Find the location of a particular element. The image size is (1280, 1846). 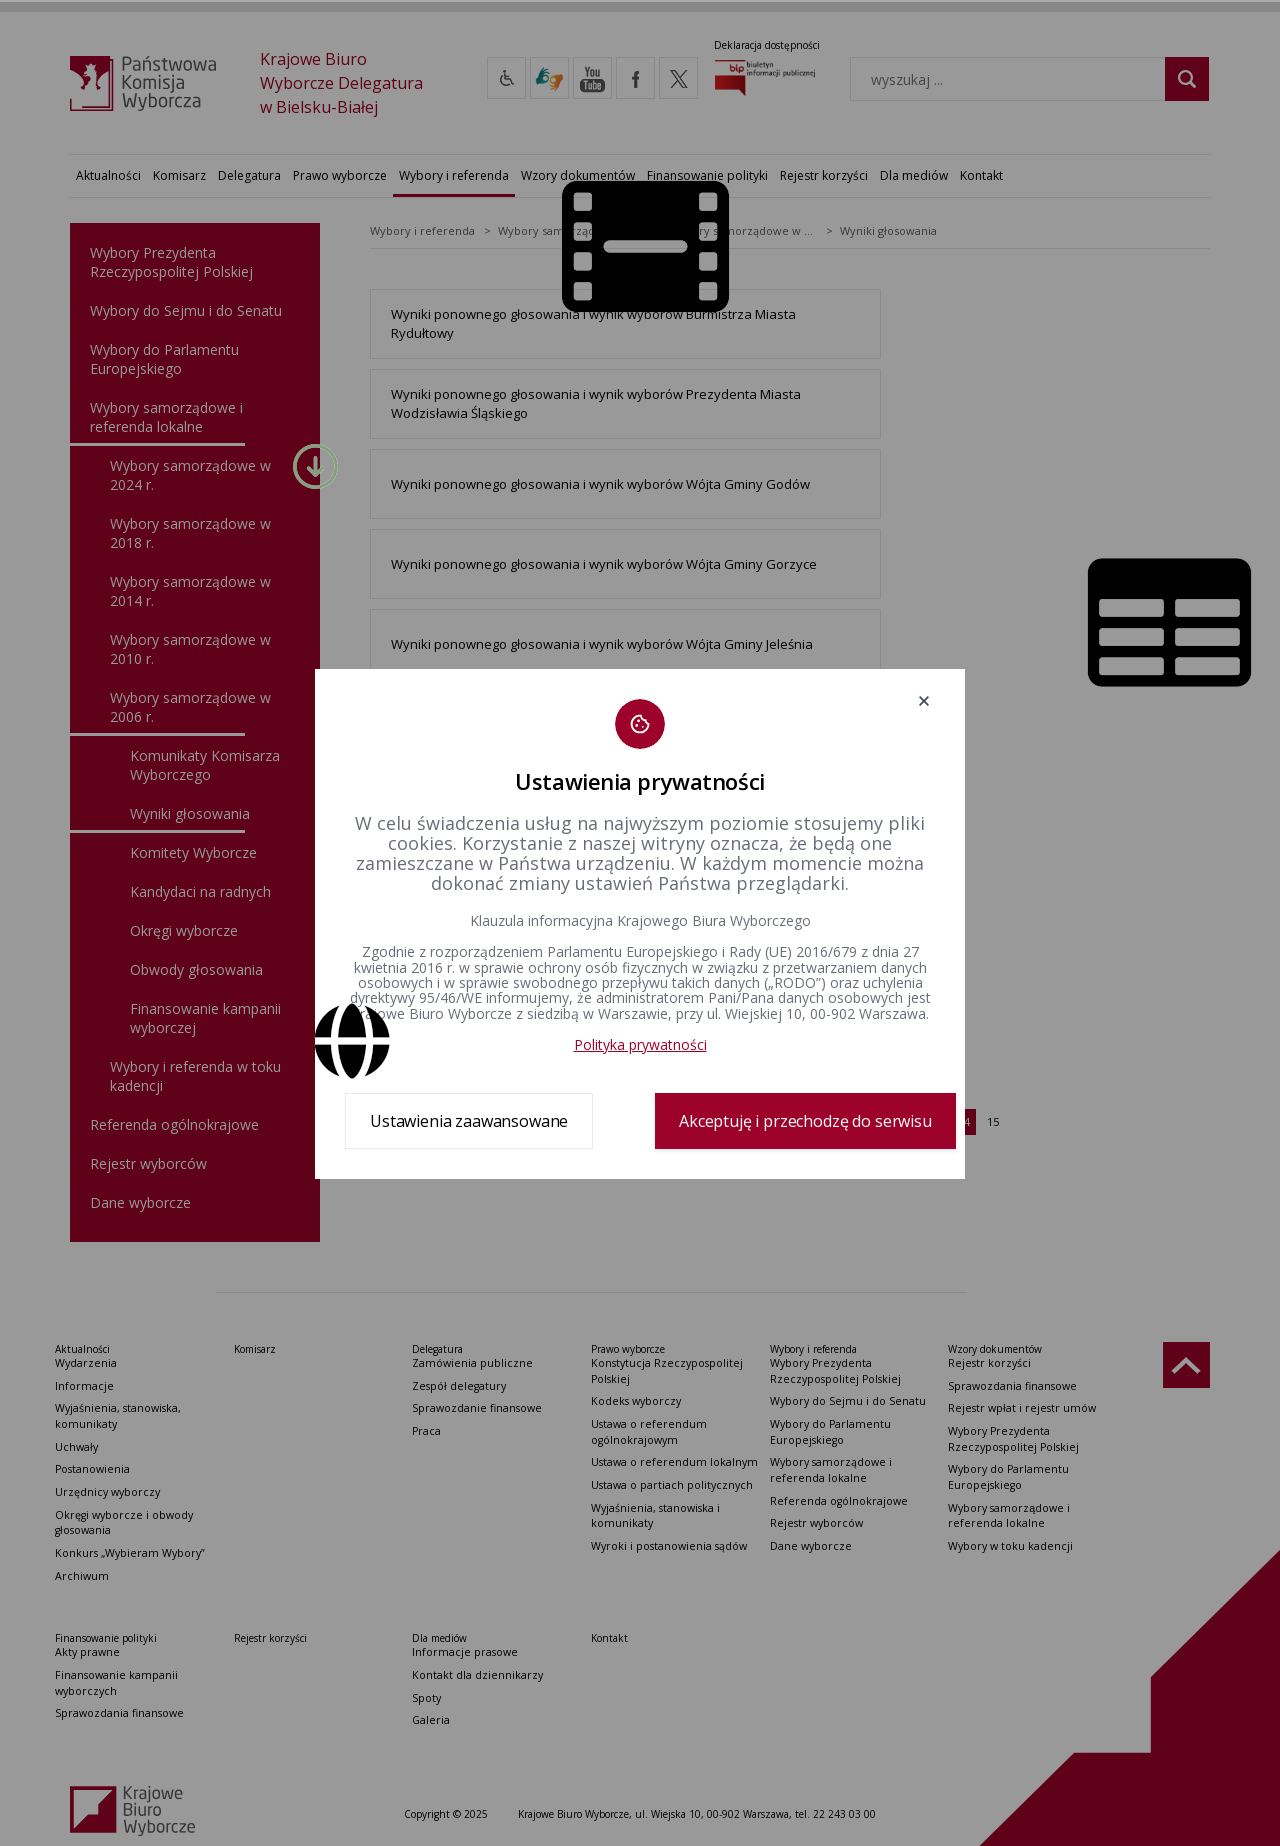

view data in table format is located at coordinates (1169, 622).